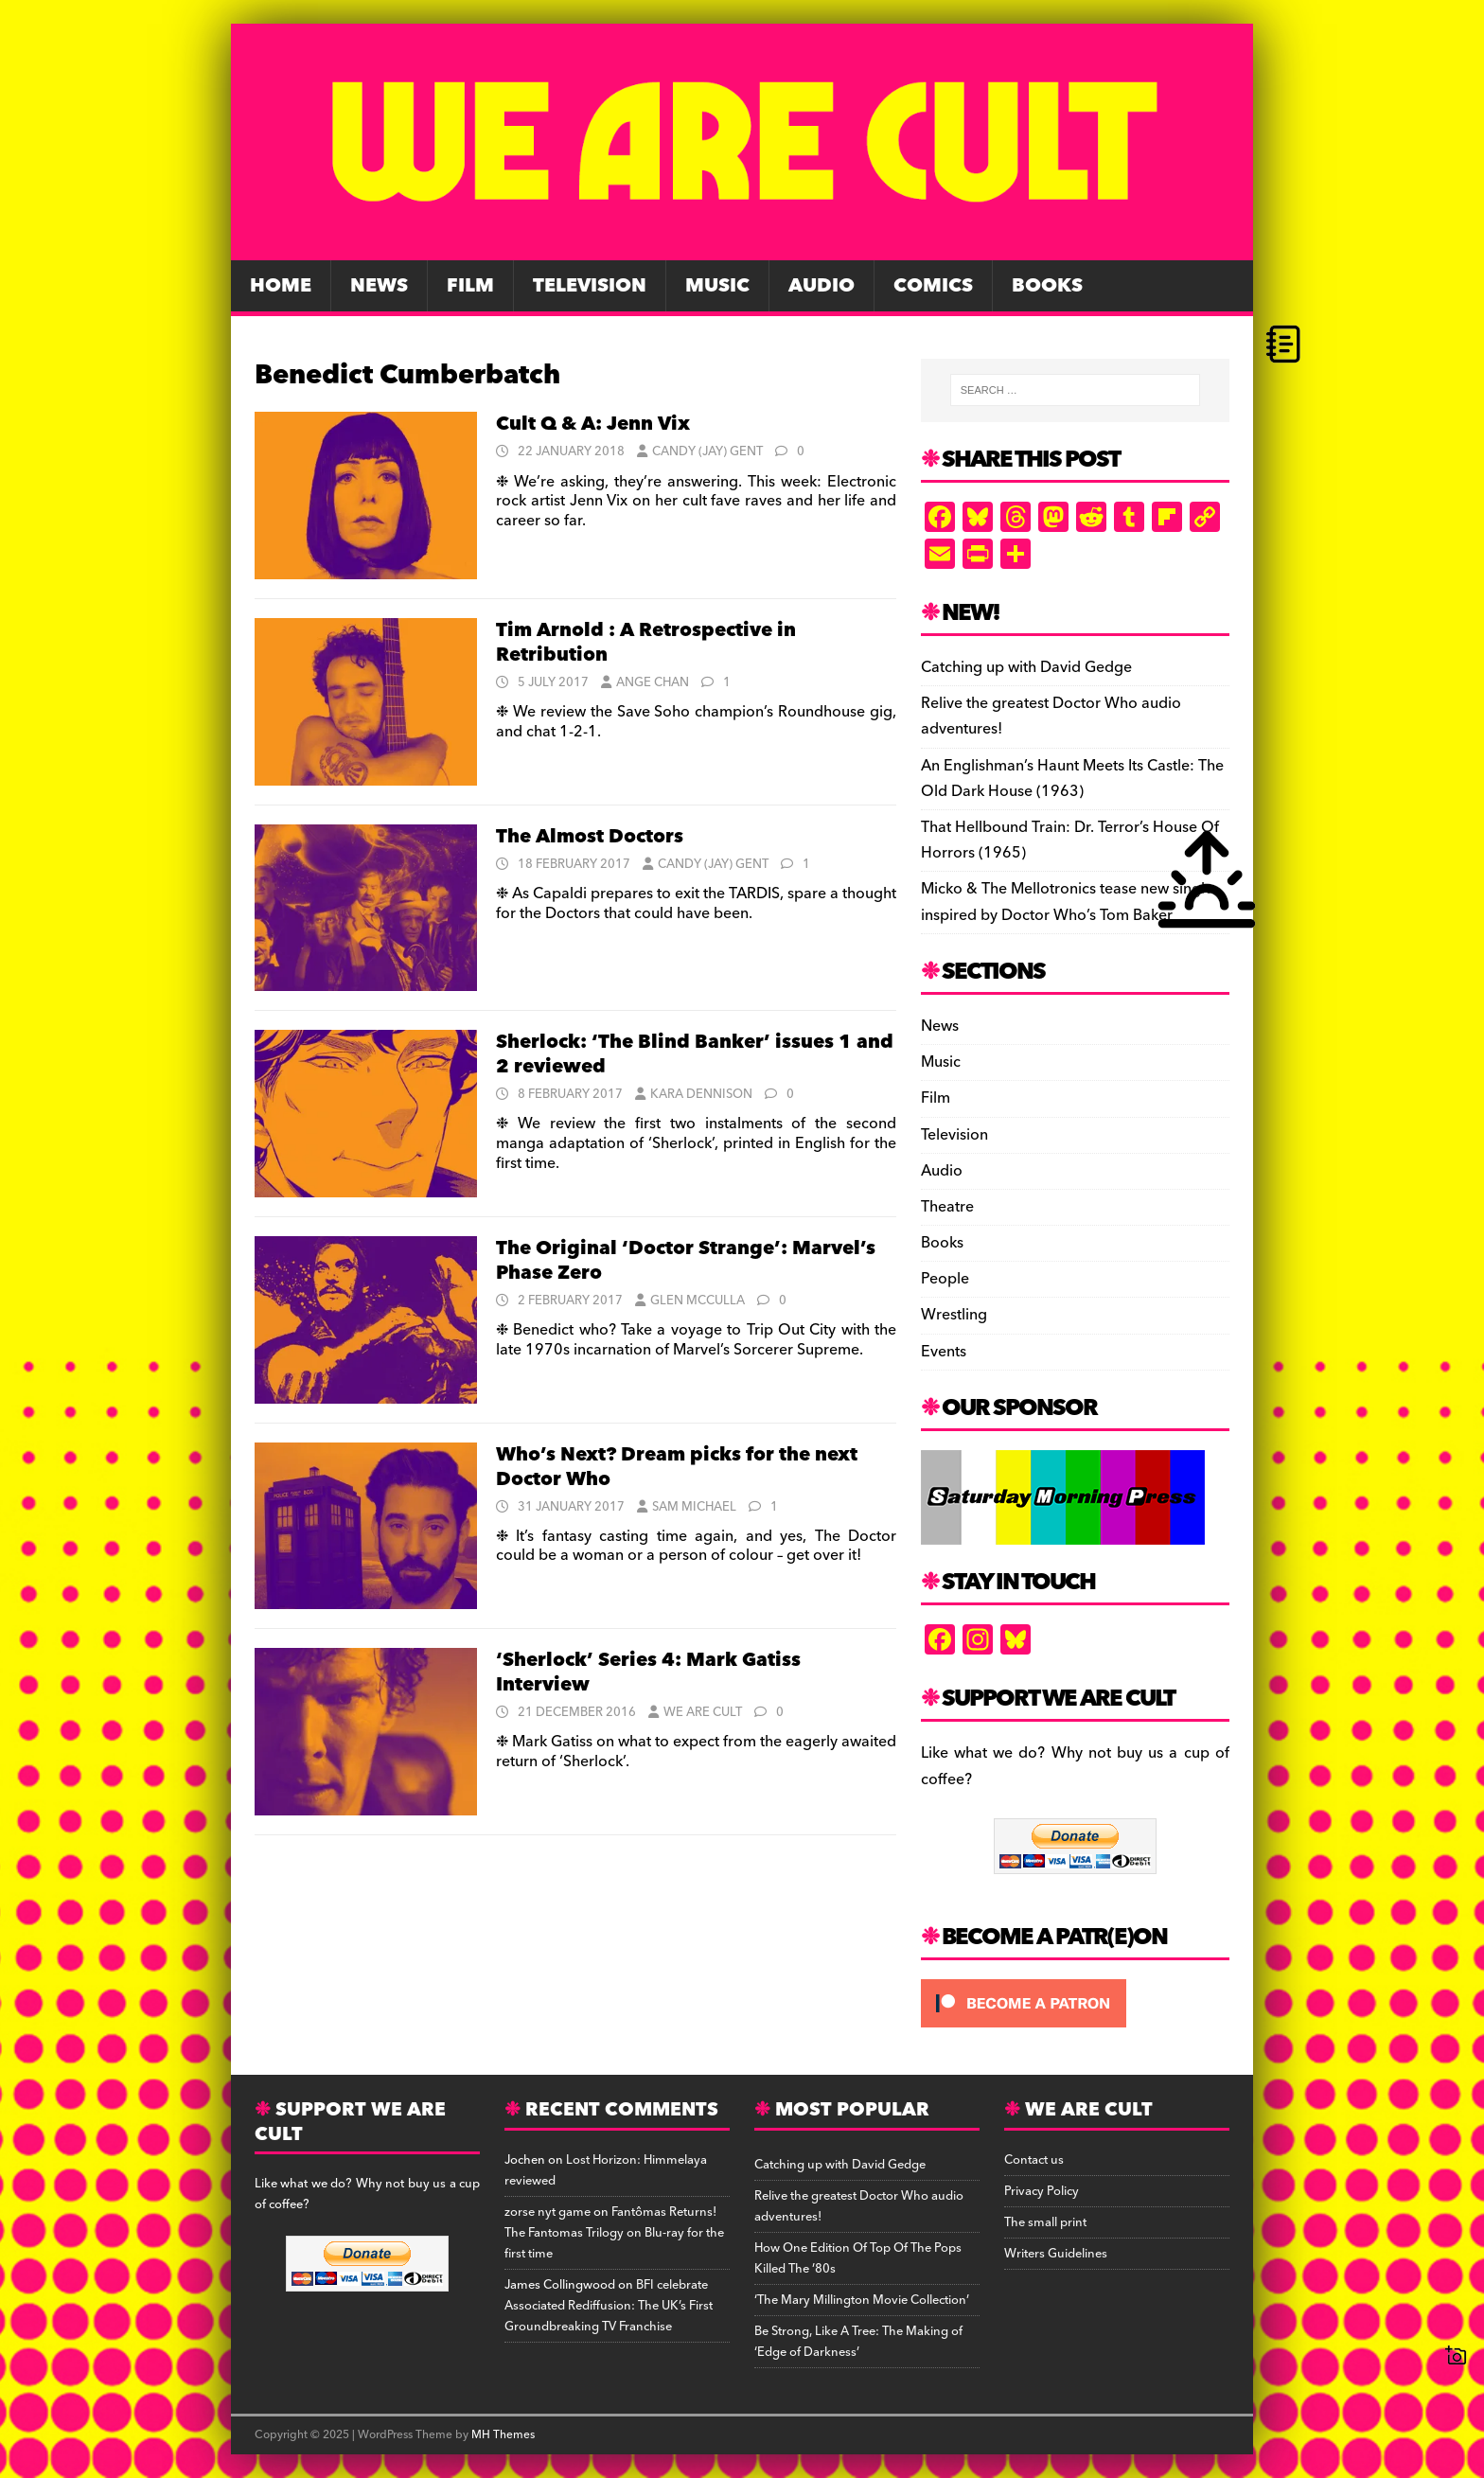 This screenshot has height=2478, width=1484. What do you see at coordinates (1207, 879) in the screenshot?
I see `set a morning alarm or wake-up time` at bounding box center [1207, 879].